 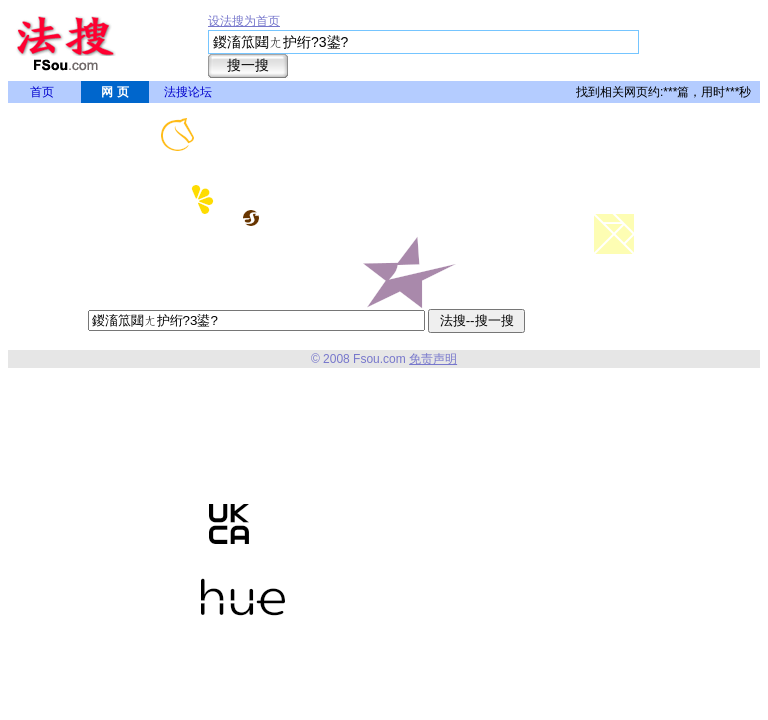 I want to click on open Philips Hue smart lighting app, so click(x=243, y=597).